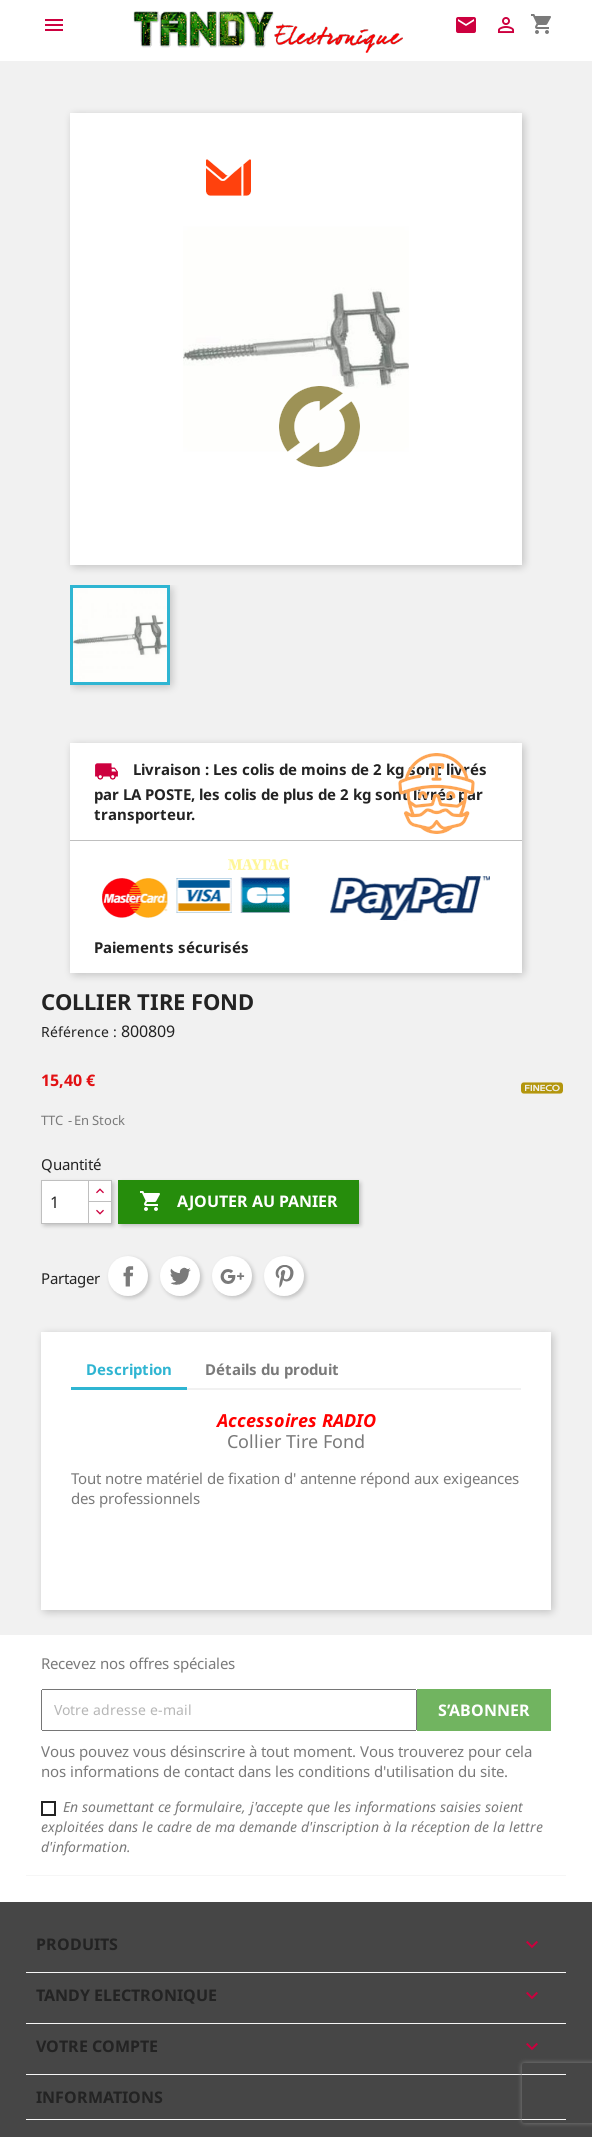 The height and width of the screenshot is (2137, 592). I want to click on maytag brand logo, so click(258, 864).